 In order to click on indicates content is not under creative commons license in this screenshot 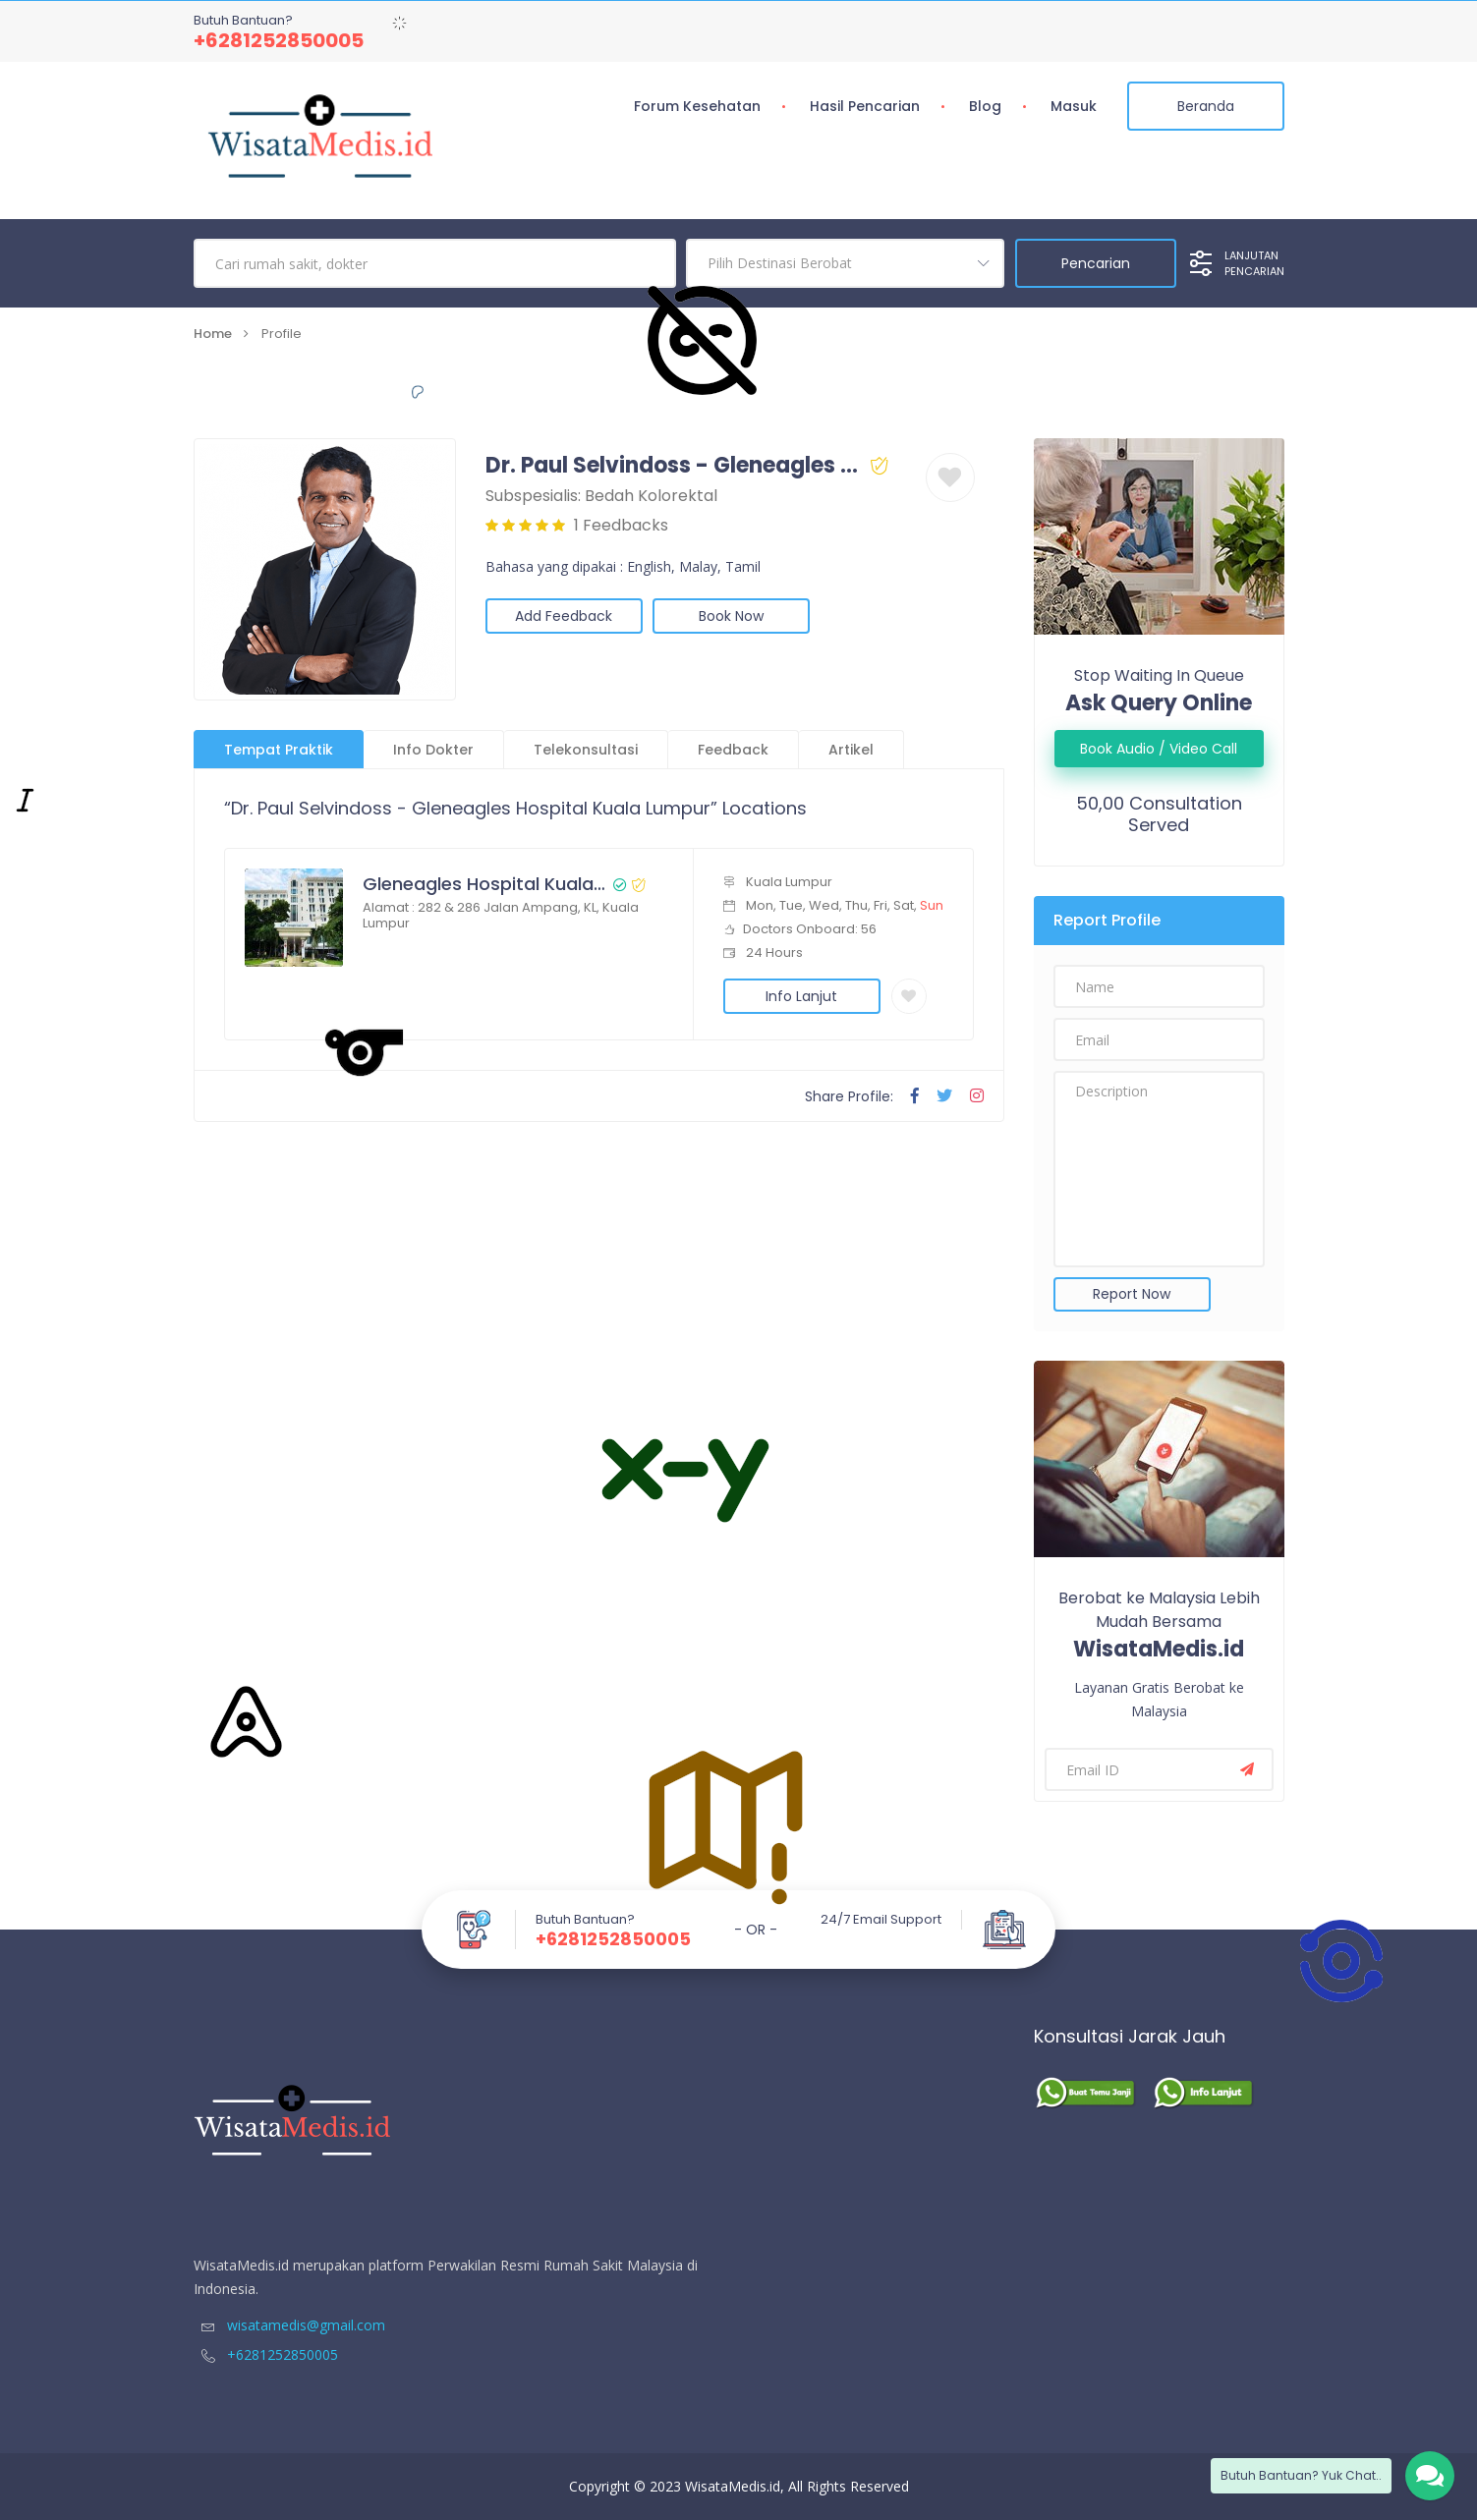, I will do `click(702, 340)`.